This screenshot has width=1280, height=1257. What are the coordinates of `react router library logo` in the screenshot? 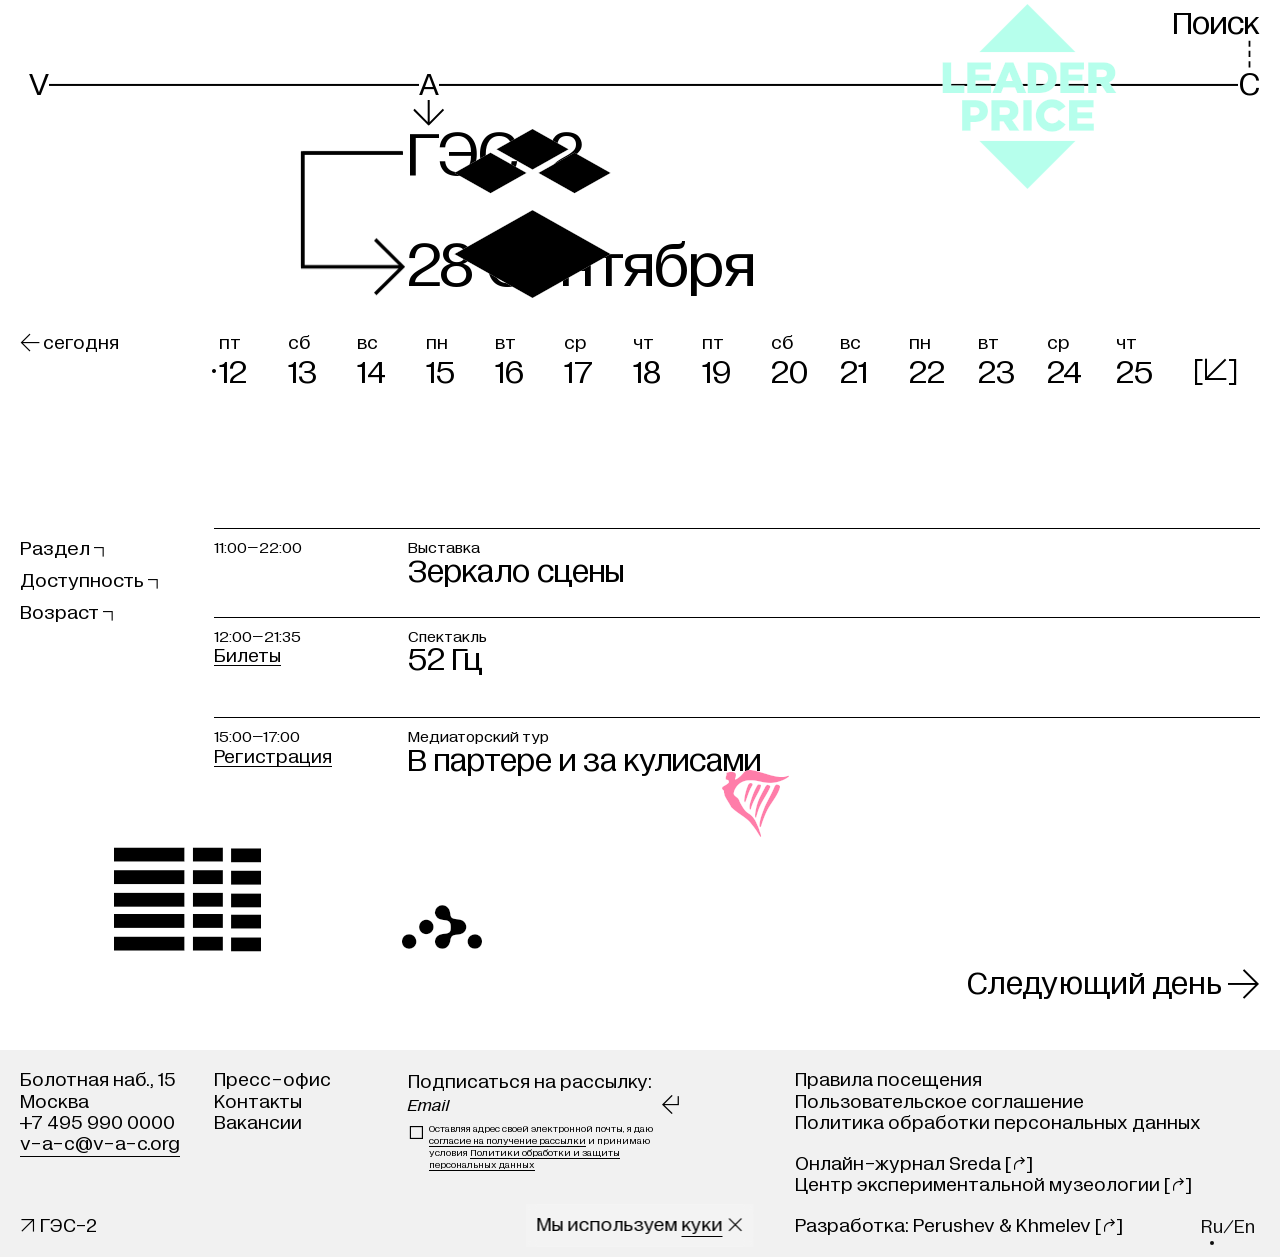 It's located at (442, 927).